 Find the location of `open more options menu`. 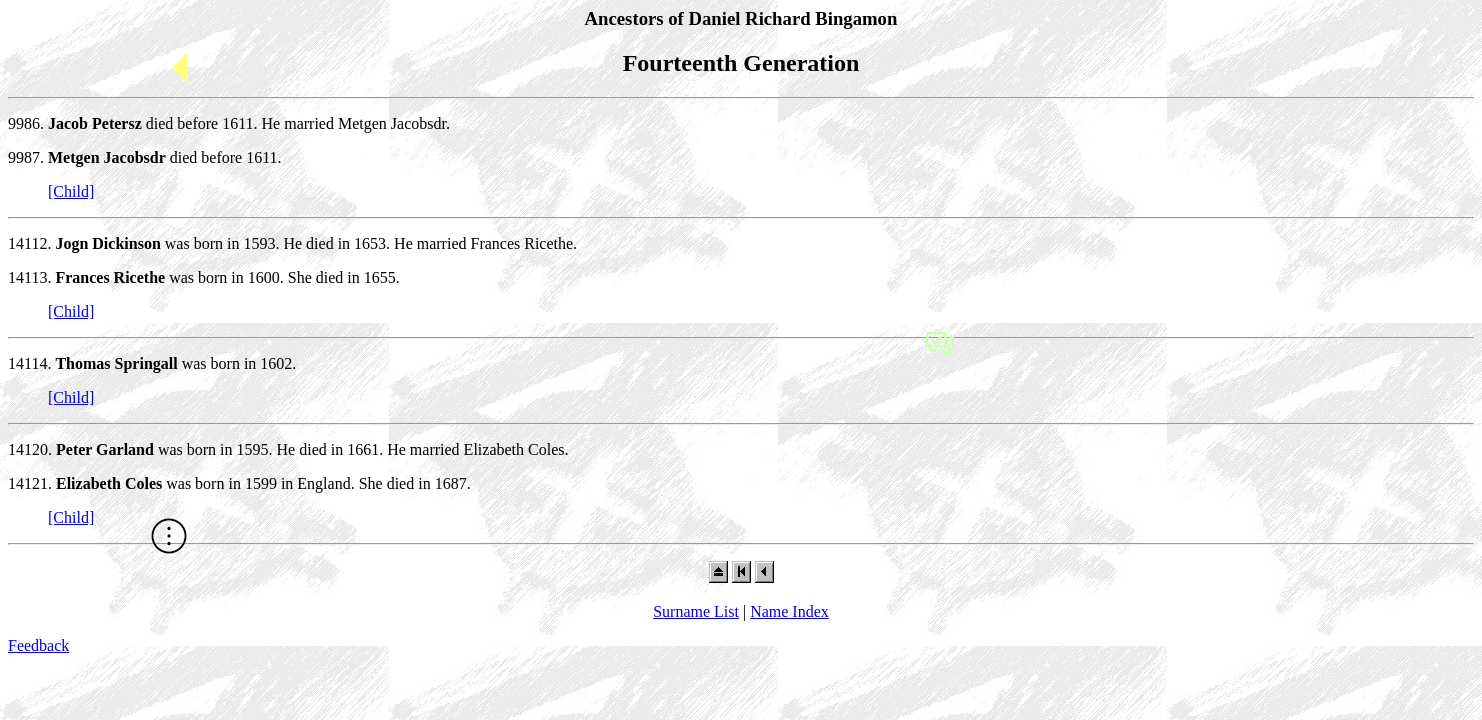

open more options menu is located at coordinates (169, 536).